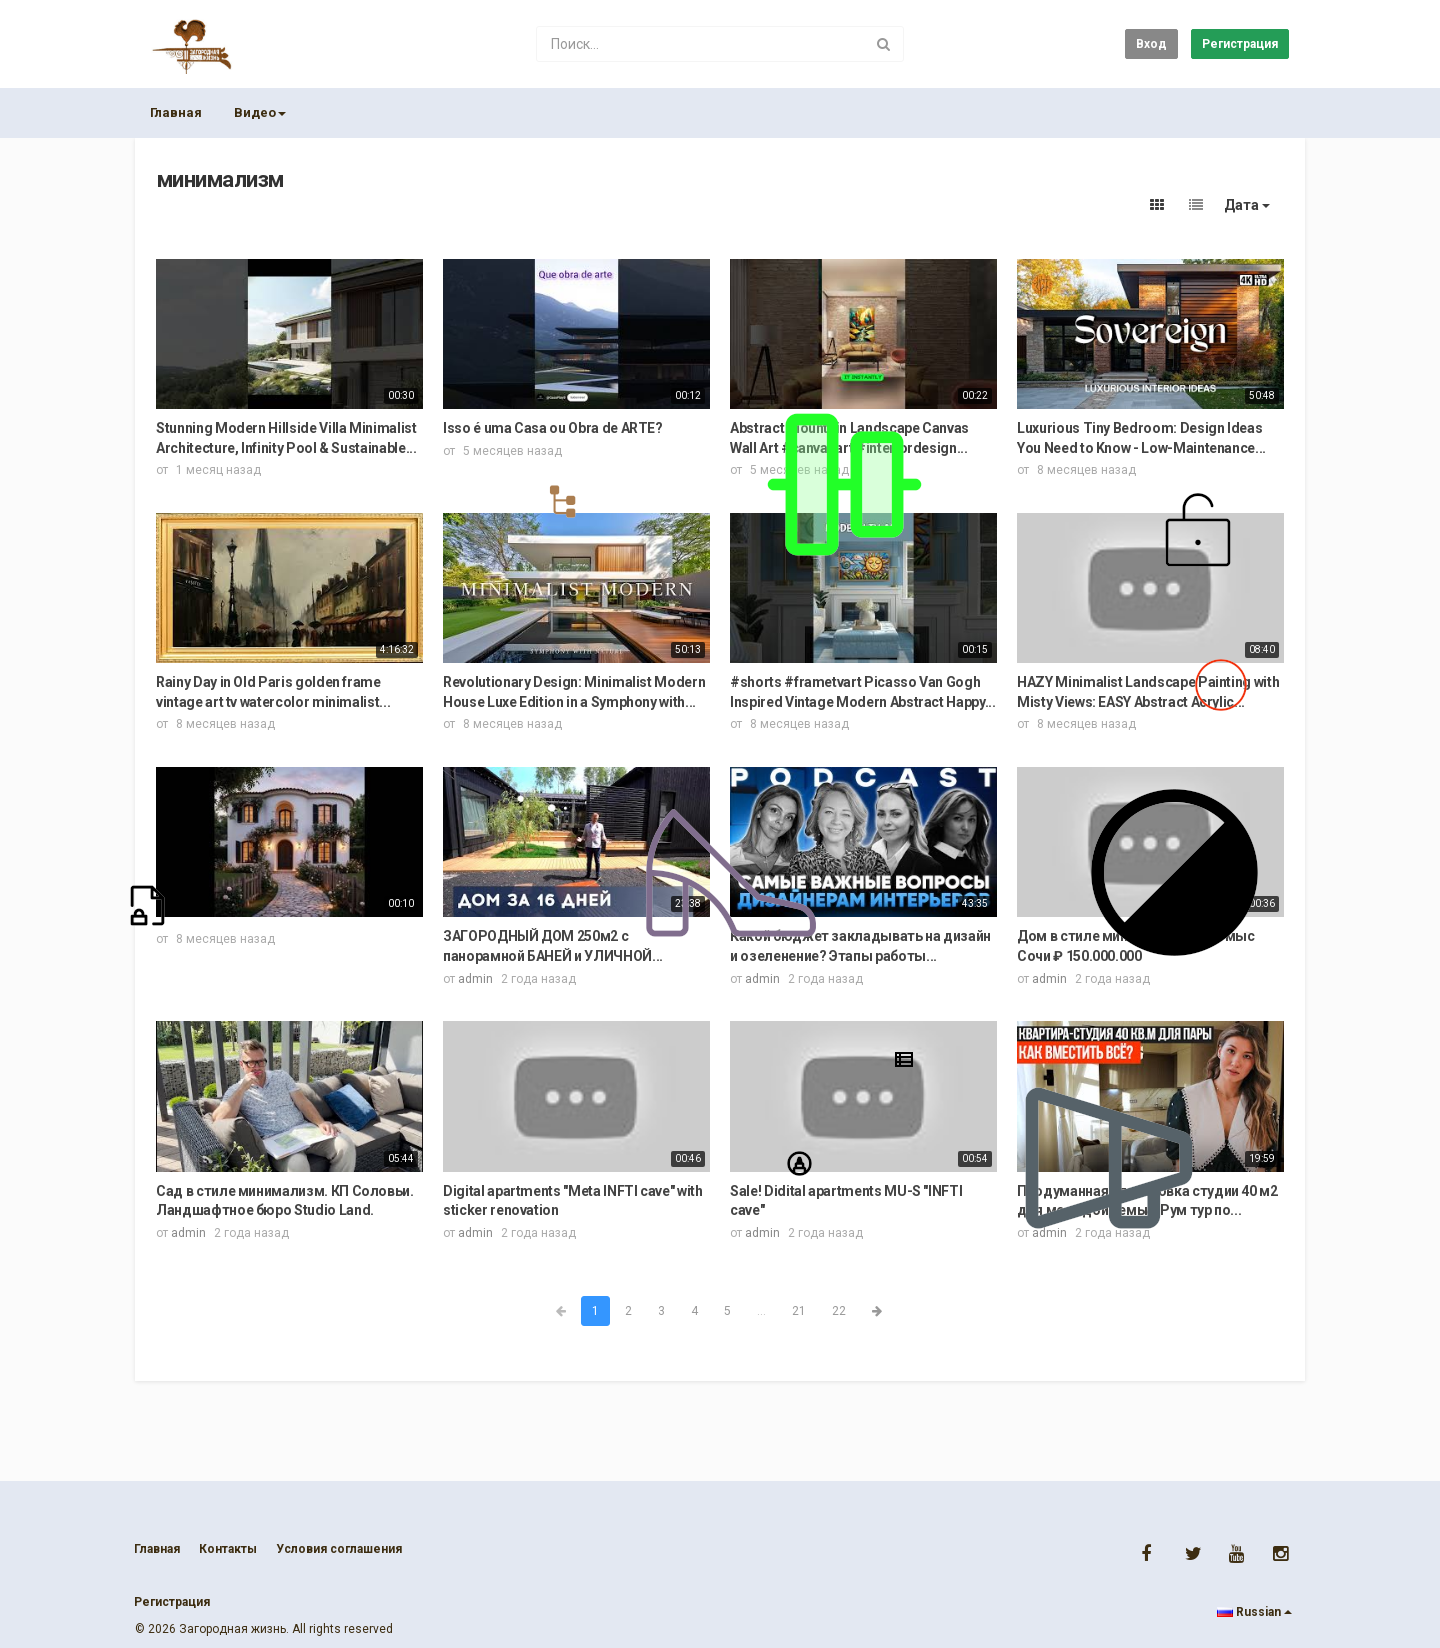  I want to click on access a password-protected file, so click(147, 905).